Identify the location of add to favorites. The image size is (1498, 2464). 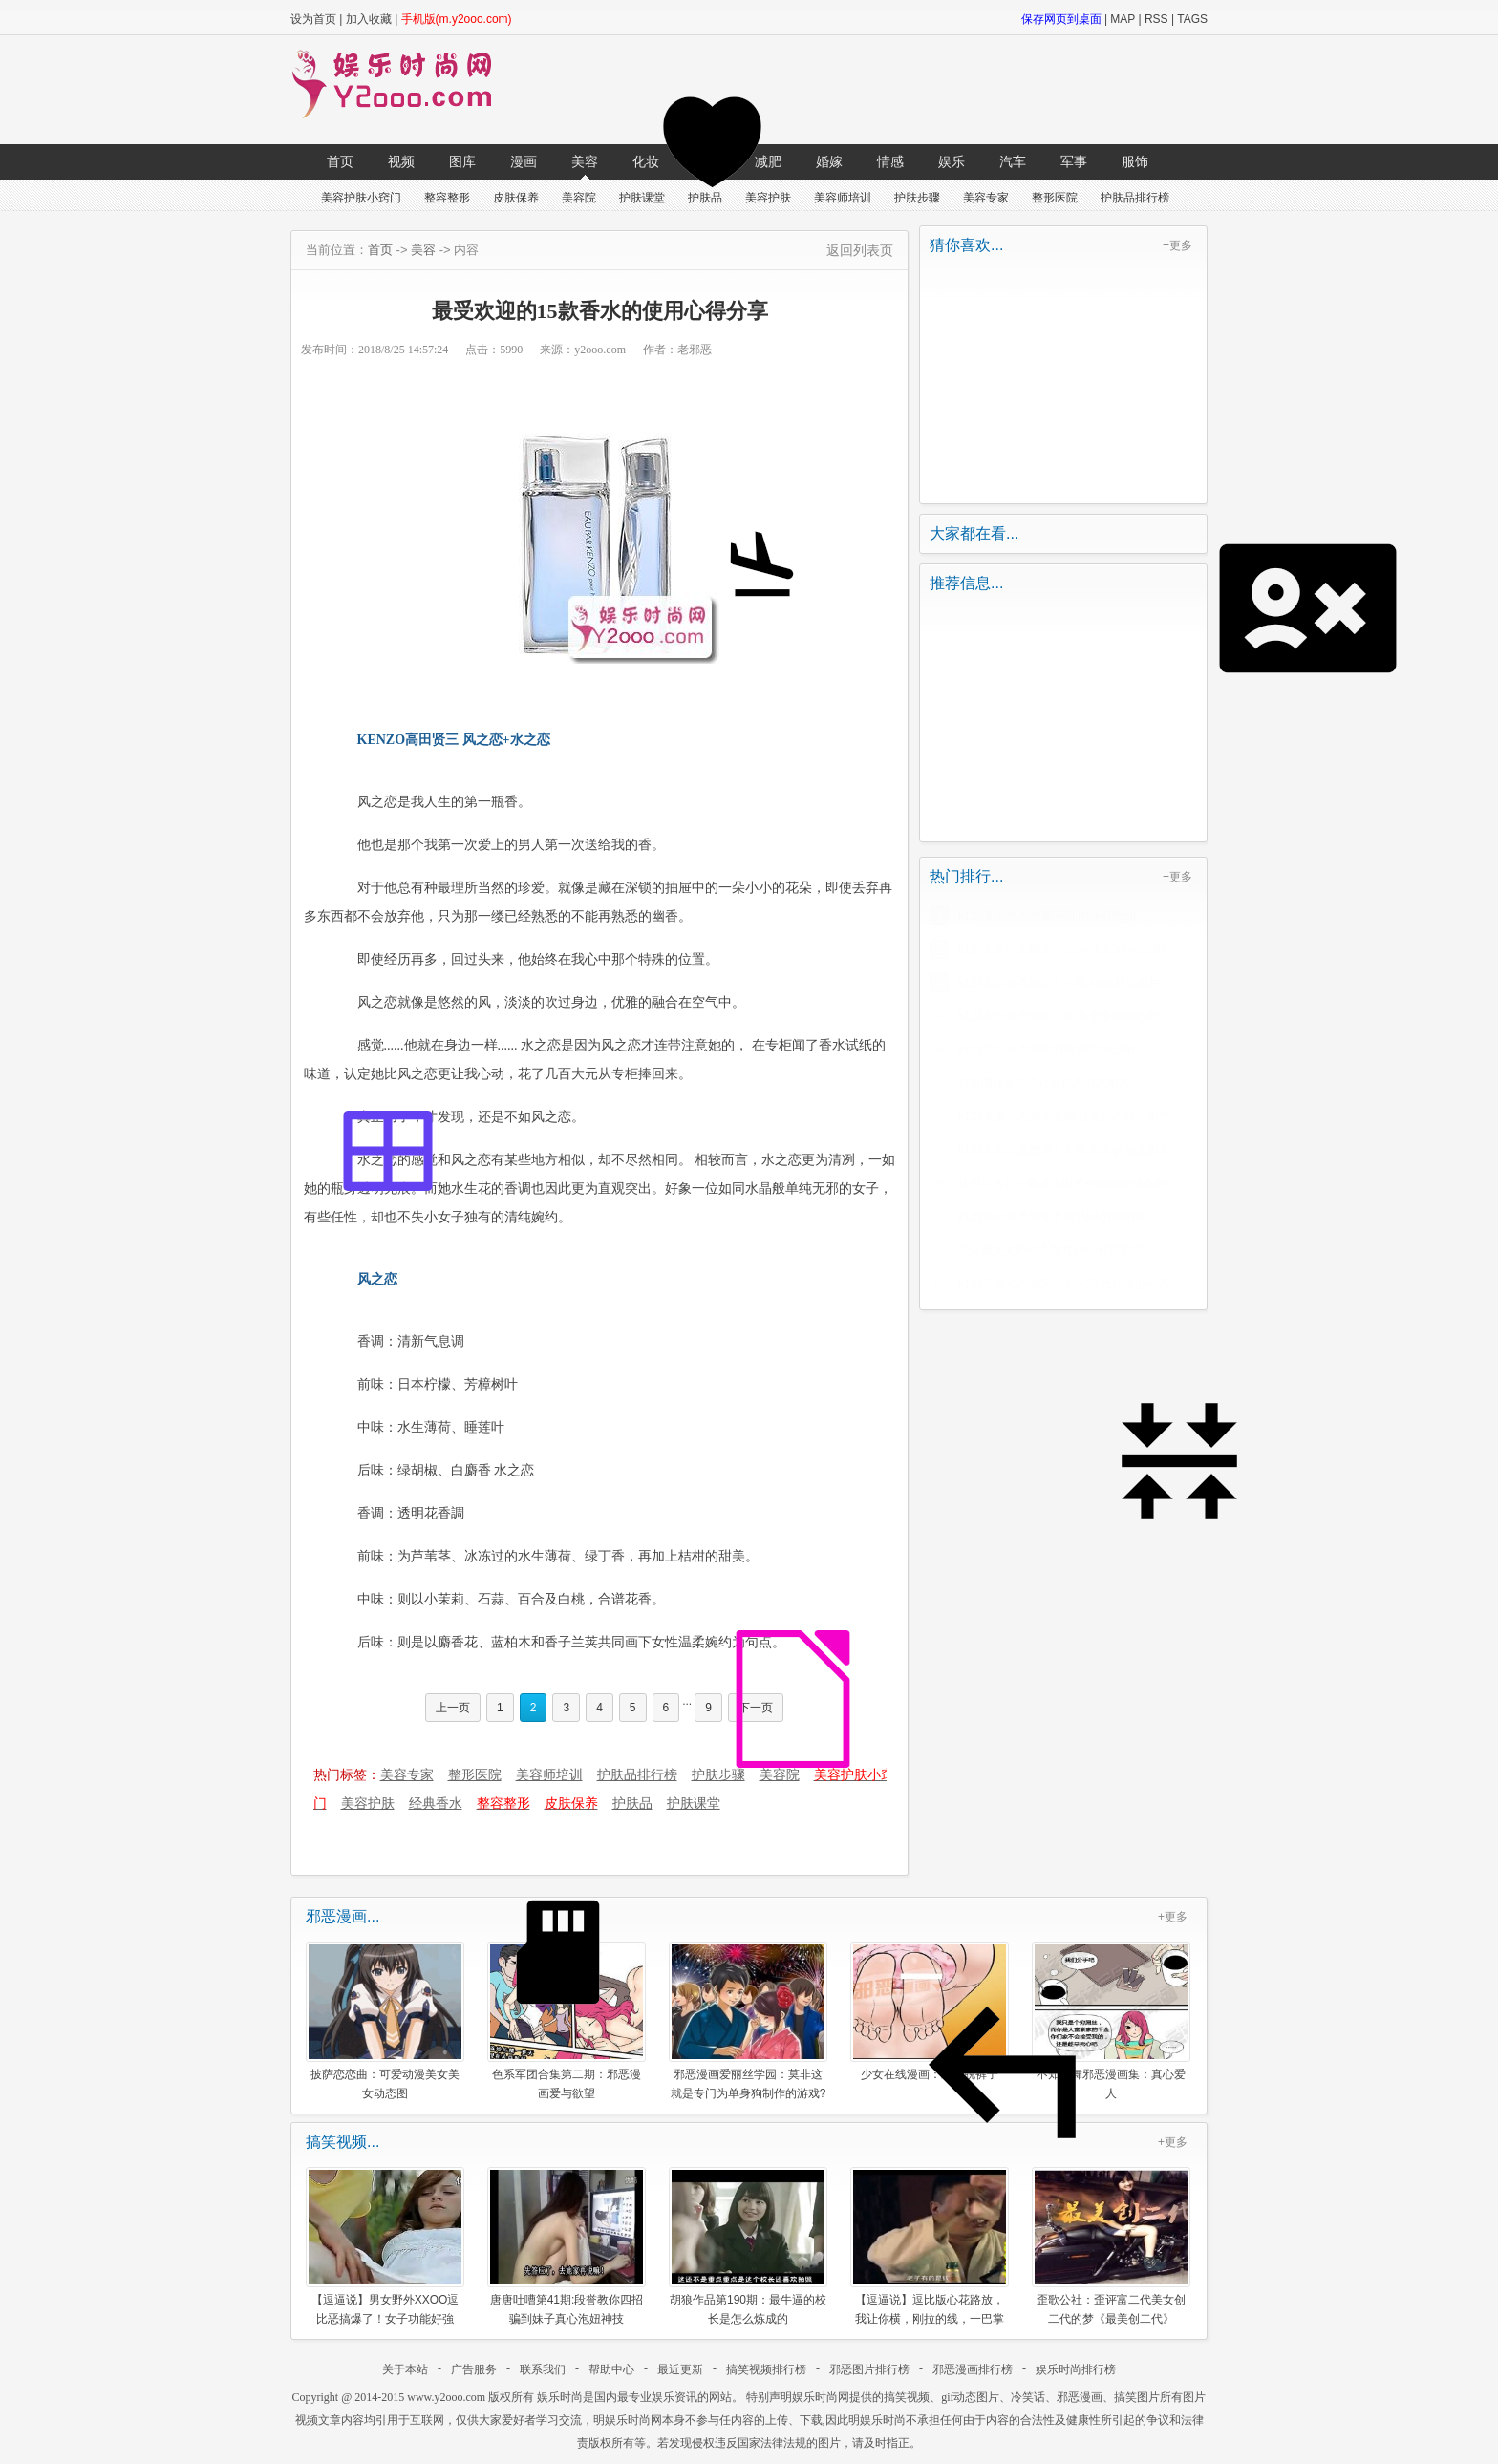
(712, 140).